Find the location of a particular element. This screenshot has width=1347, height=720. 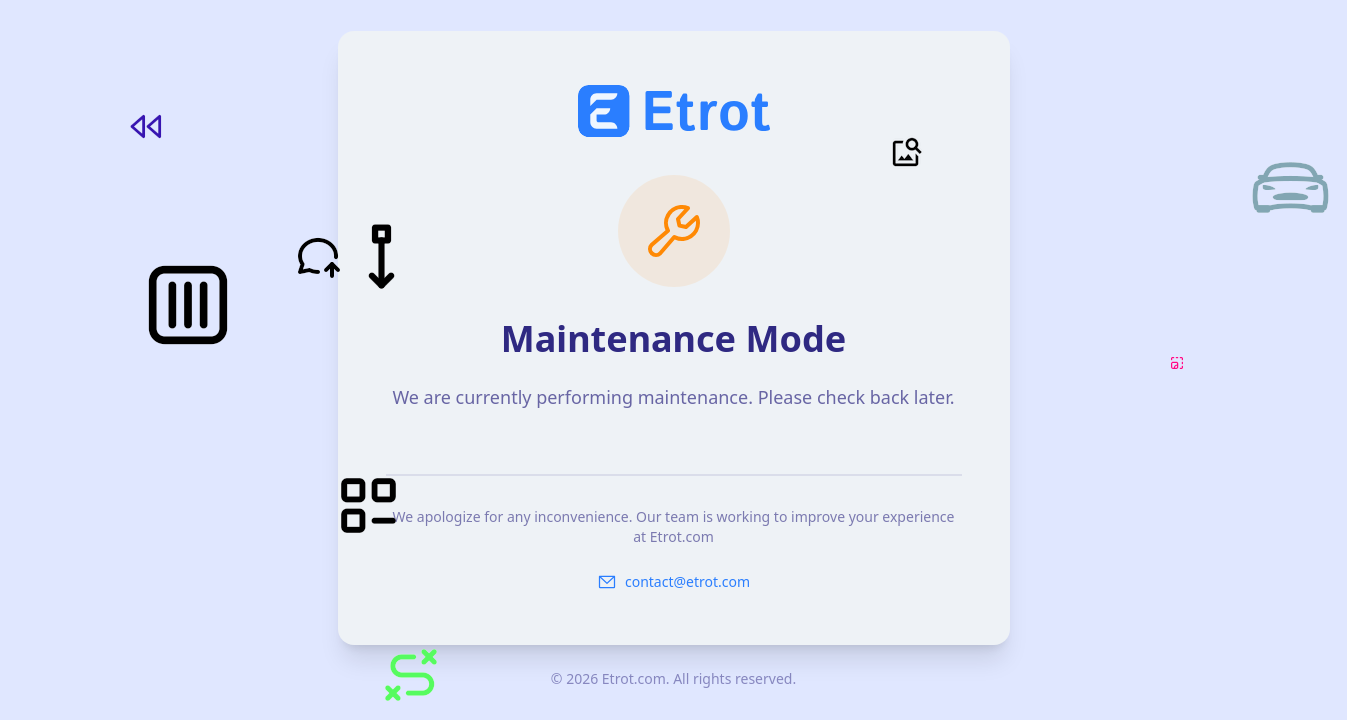

send a message is located at coordinates (318, 256).